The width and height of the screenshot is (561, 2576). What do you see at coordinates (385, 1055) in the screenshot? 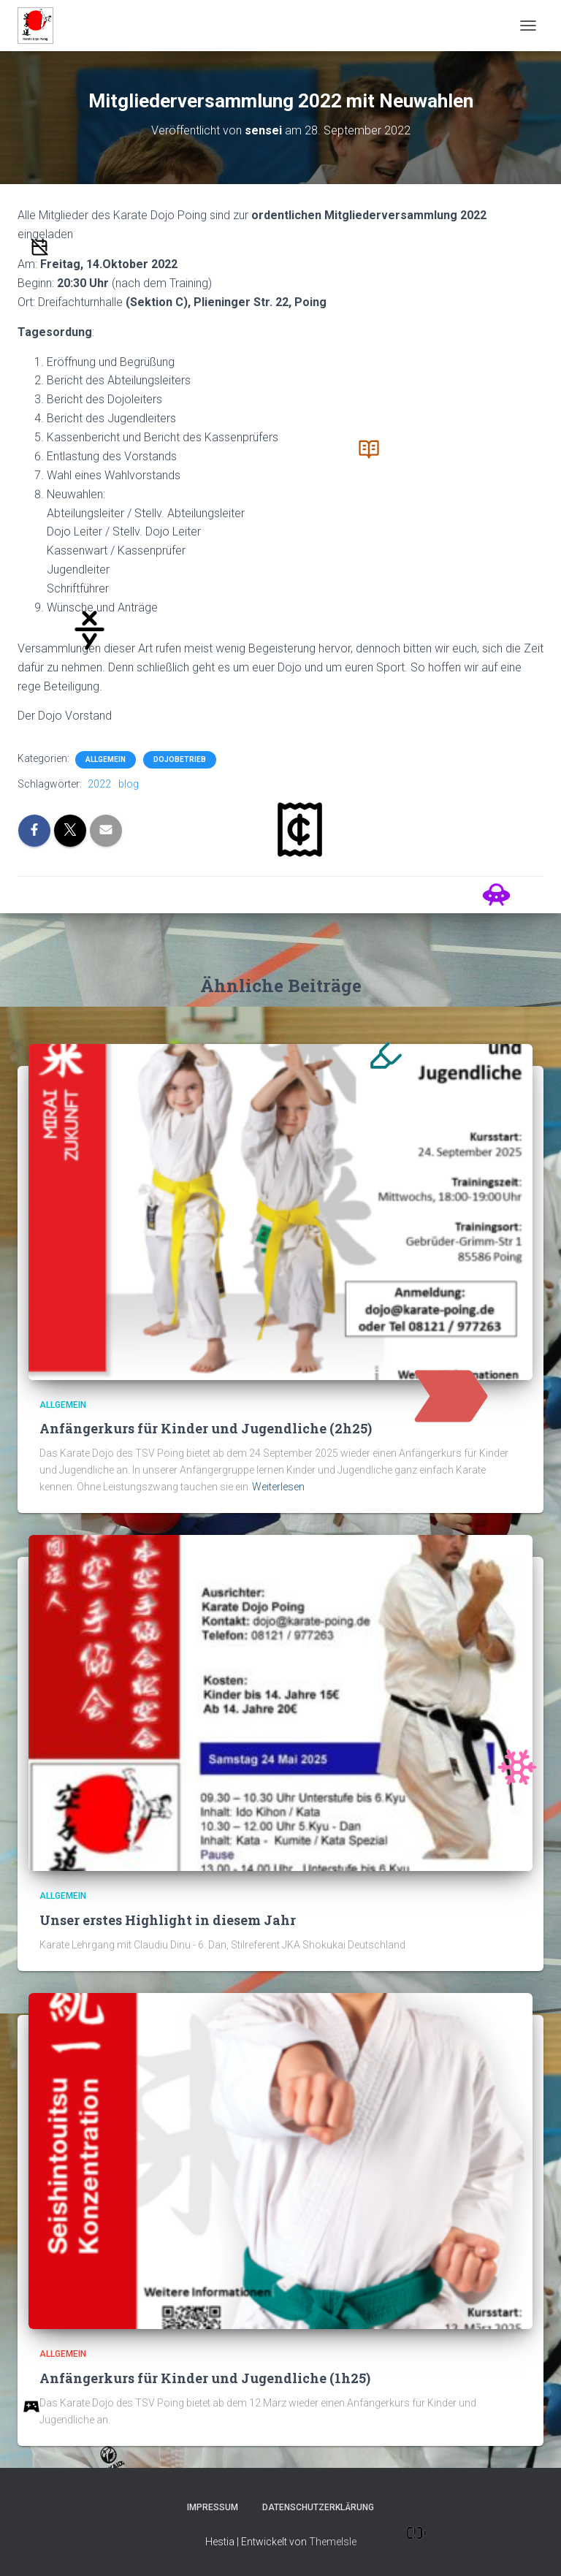
I see `highlight or mark selected text` at bounding box center [385, 1055].